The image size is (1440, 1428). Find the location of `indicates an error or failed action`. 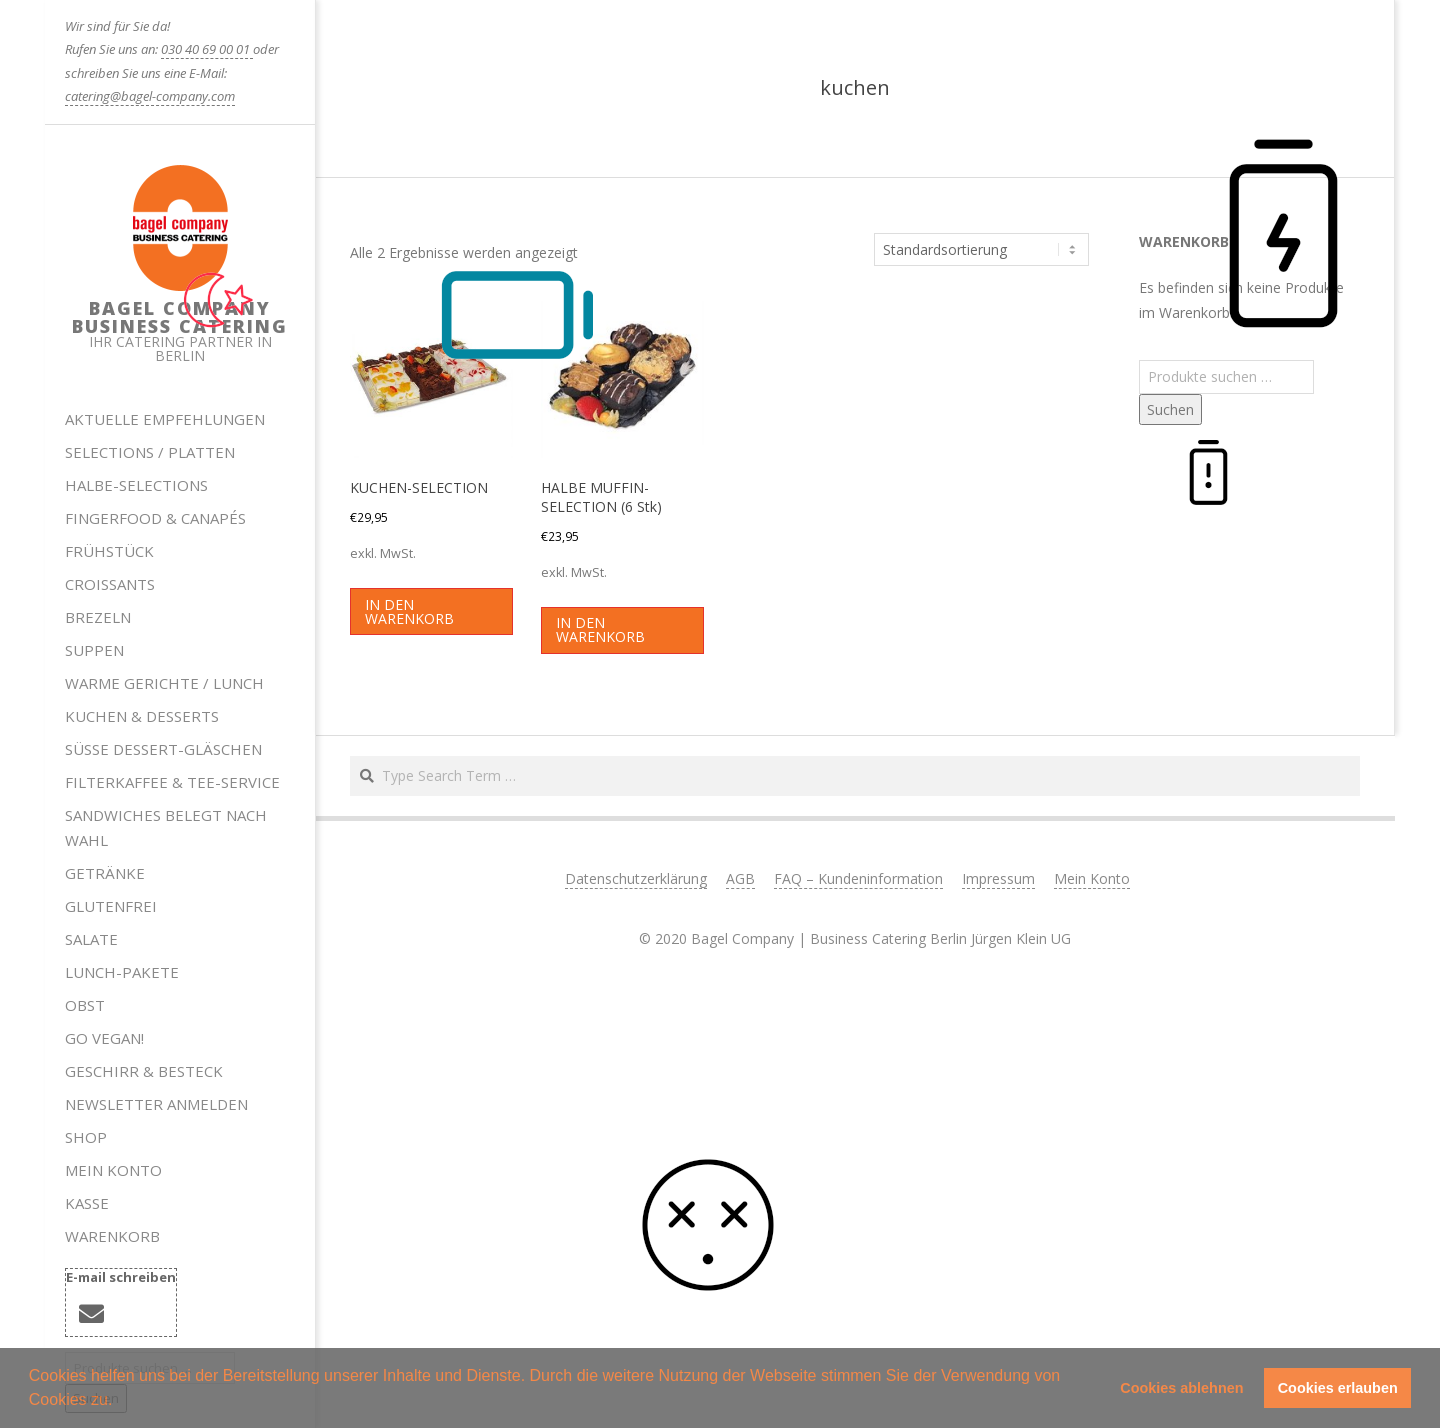

indicates an error or failed action is located at coordinates (708, 1225).